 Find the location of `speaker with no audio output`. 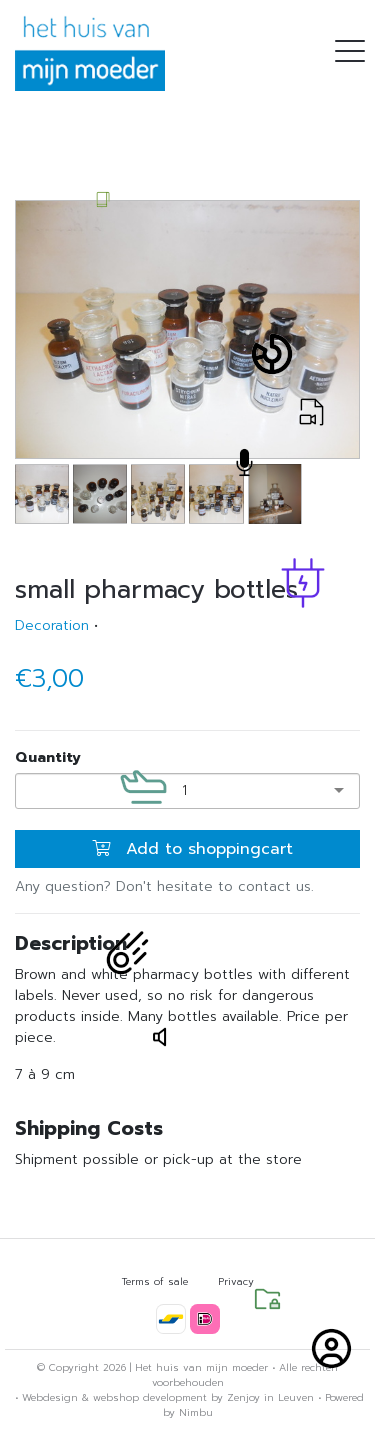

speaker with no audio output is located at coordinates (163, 1037).